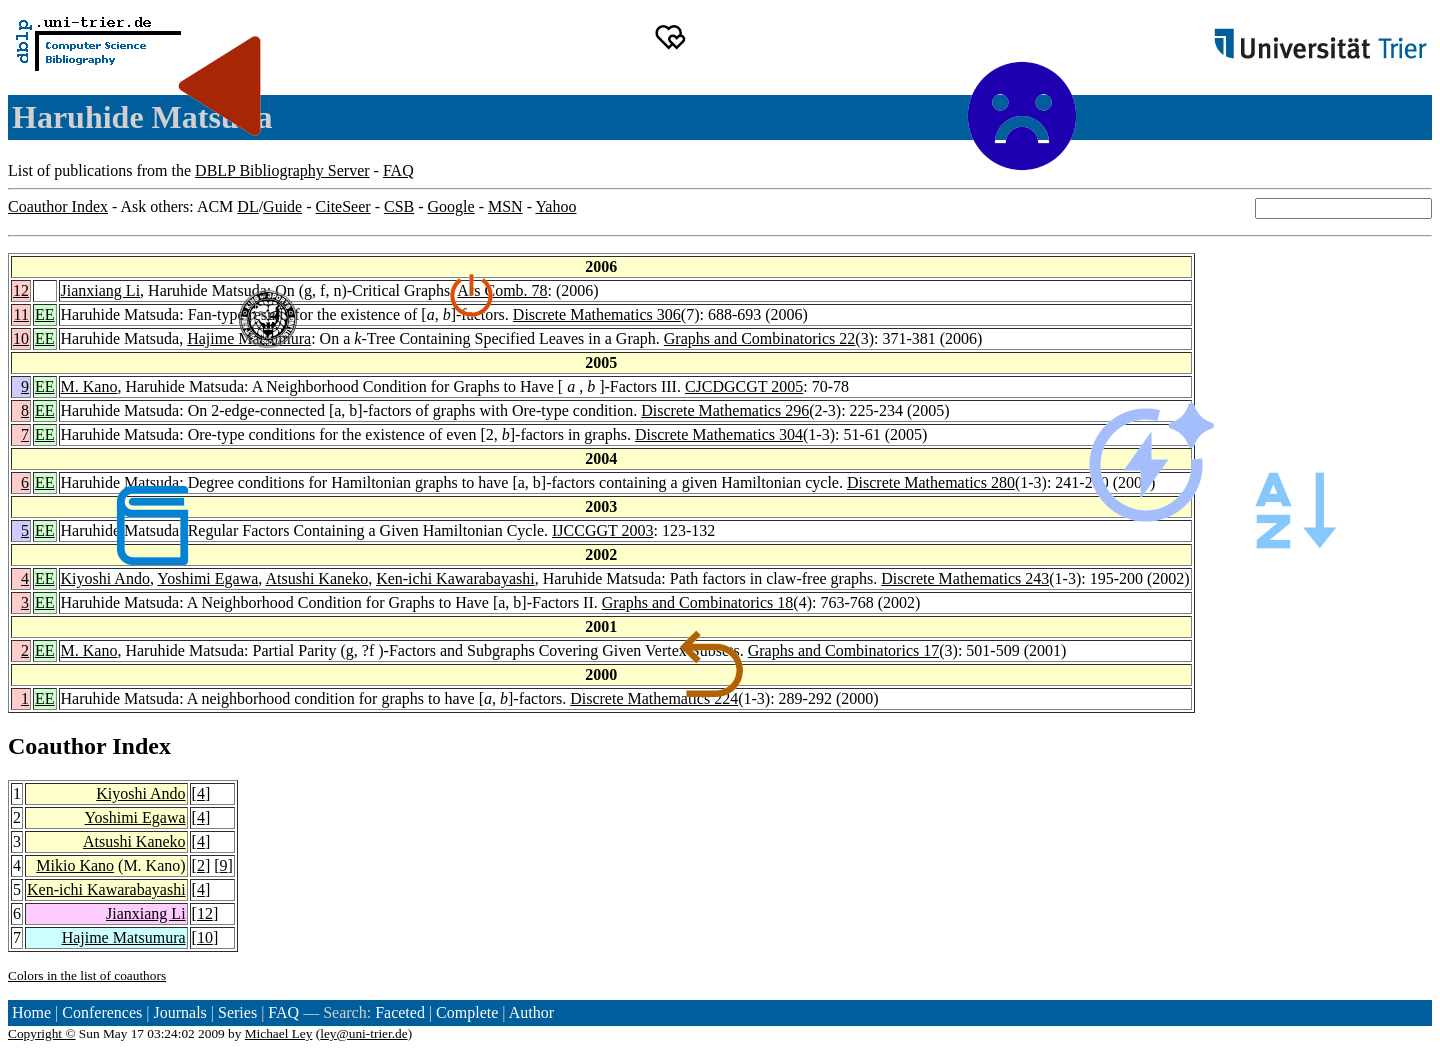  What do you see at coordinates (1294, 510) in the screenshot?
I see `sort items alphabetically from A to Z` at bounding box center [1294, 510].